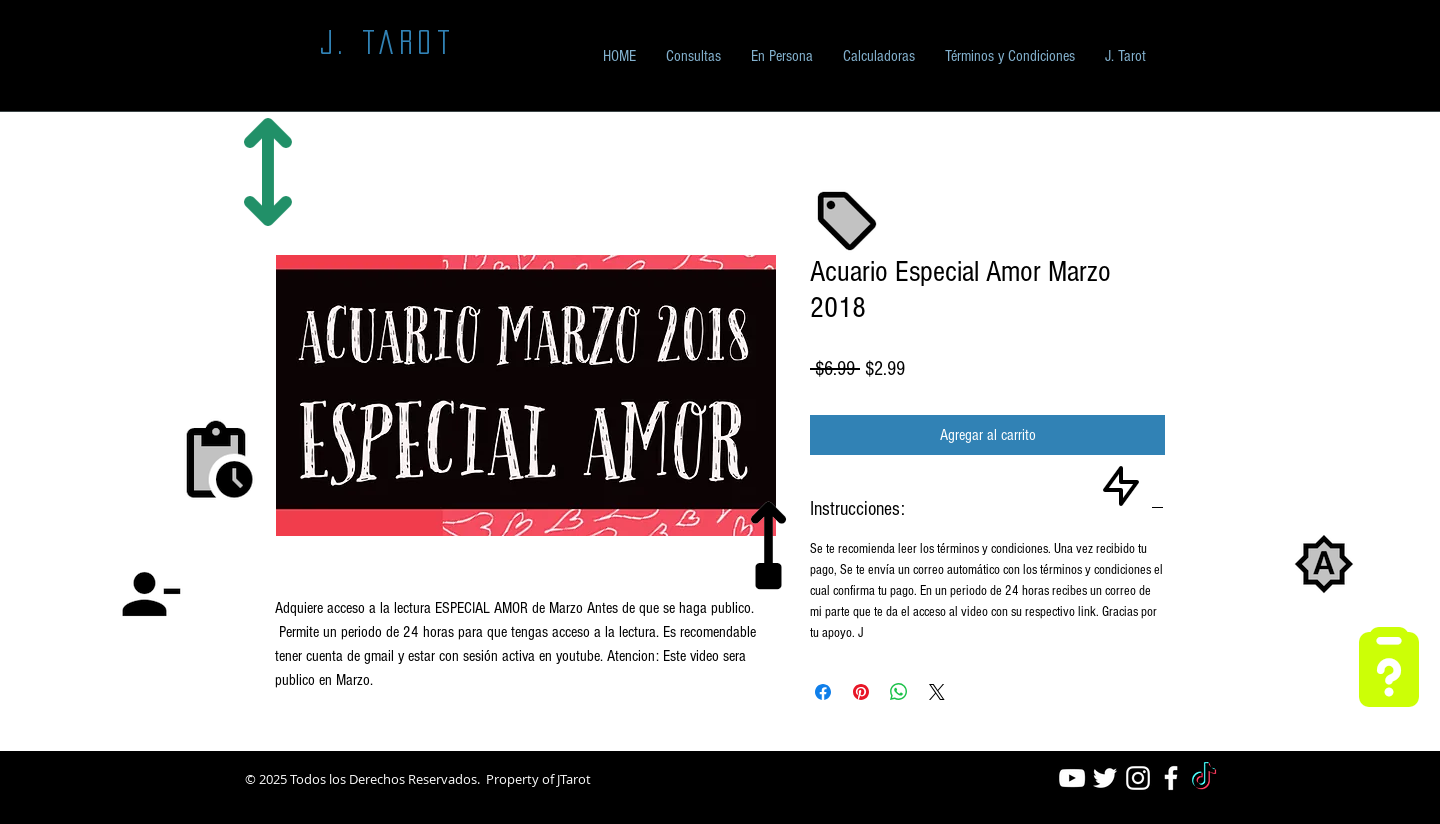 This screenshot has height=824, width=1440. What do you see at coordinates (768, 545) in the screenshot?
I see `upload a file or content` at bounding box center [768, 545].